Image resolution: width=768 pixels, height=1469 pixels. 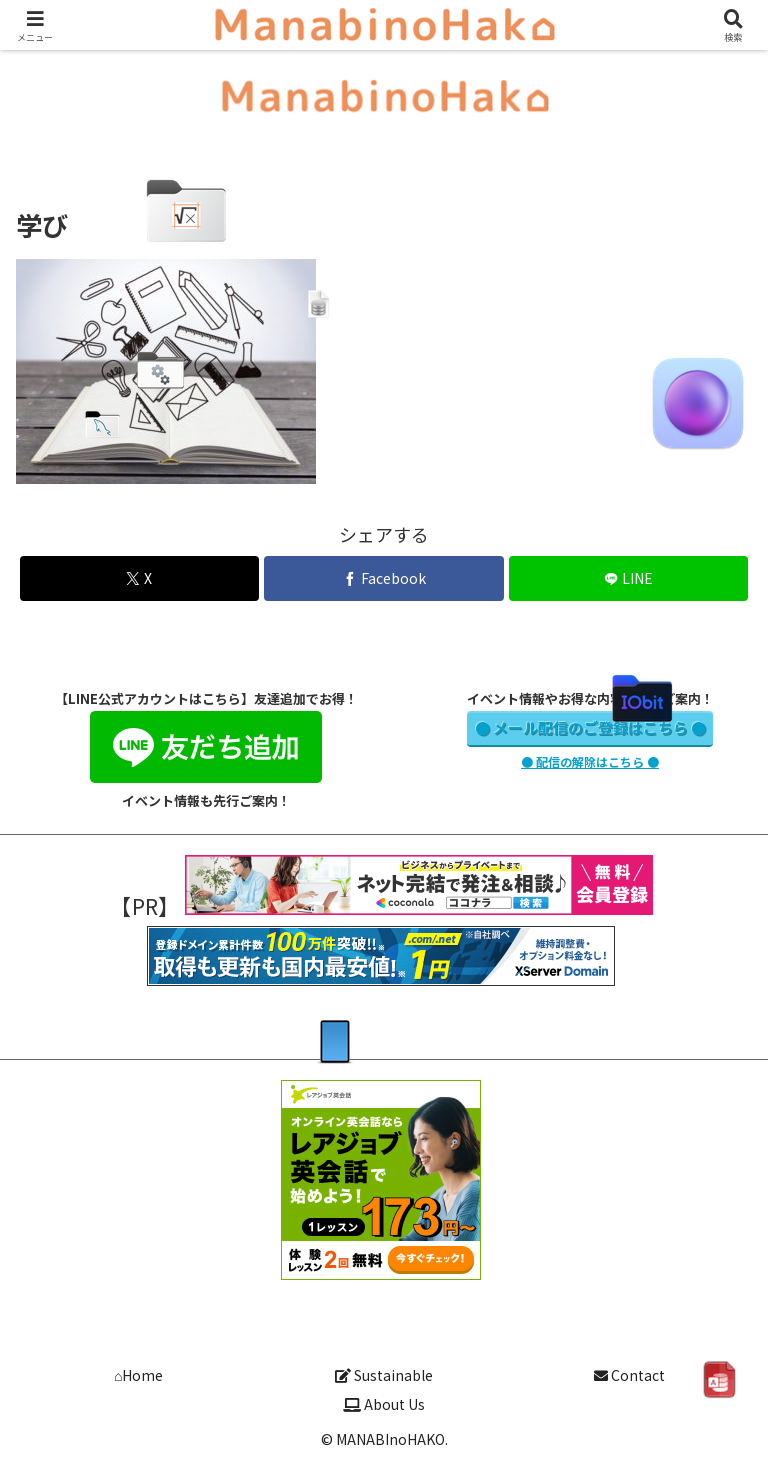 What do you see at coordinates (642, 700) in the screenshot?
I see `open the IObit application folder` at bounding box center [642, 700].